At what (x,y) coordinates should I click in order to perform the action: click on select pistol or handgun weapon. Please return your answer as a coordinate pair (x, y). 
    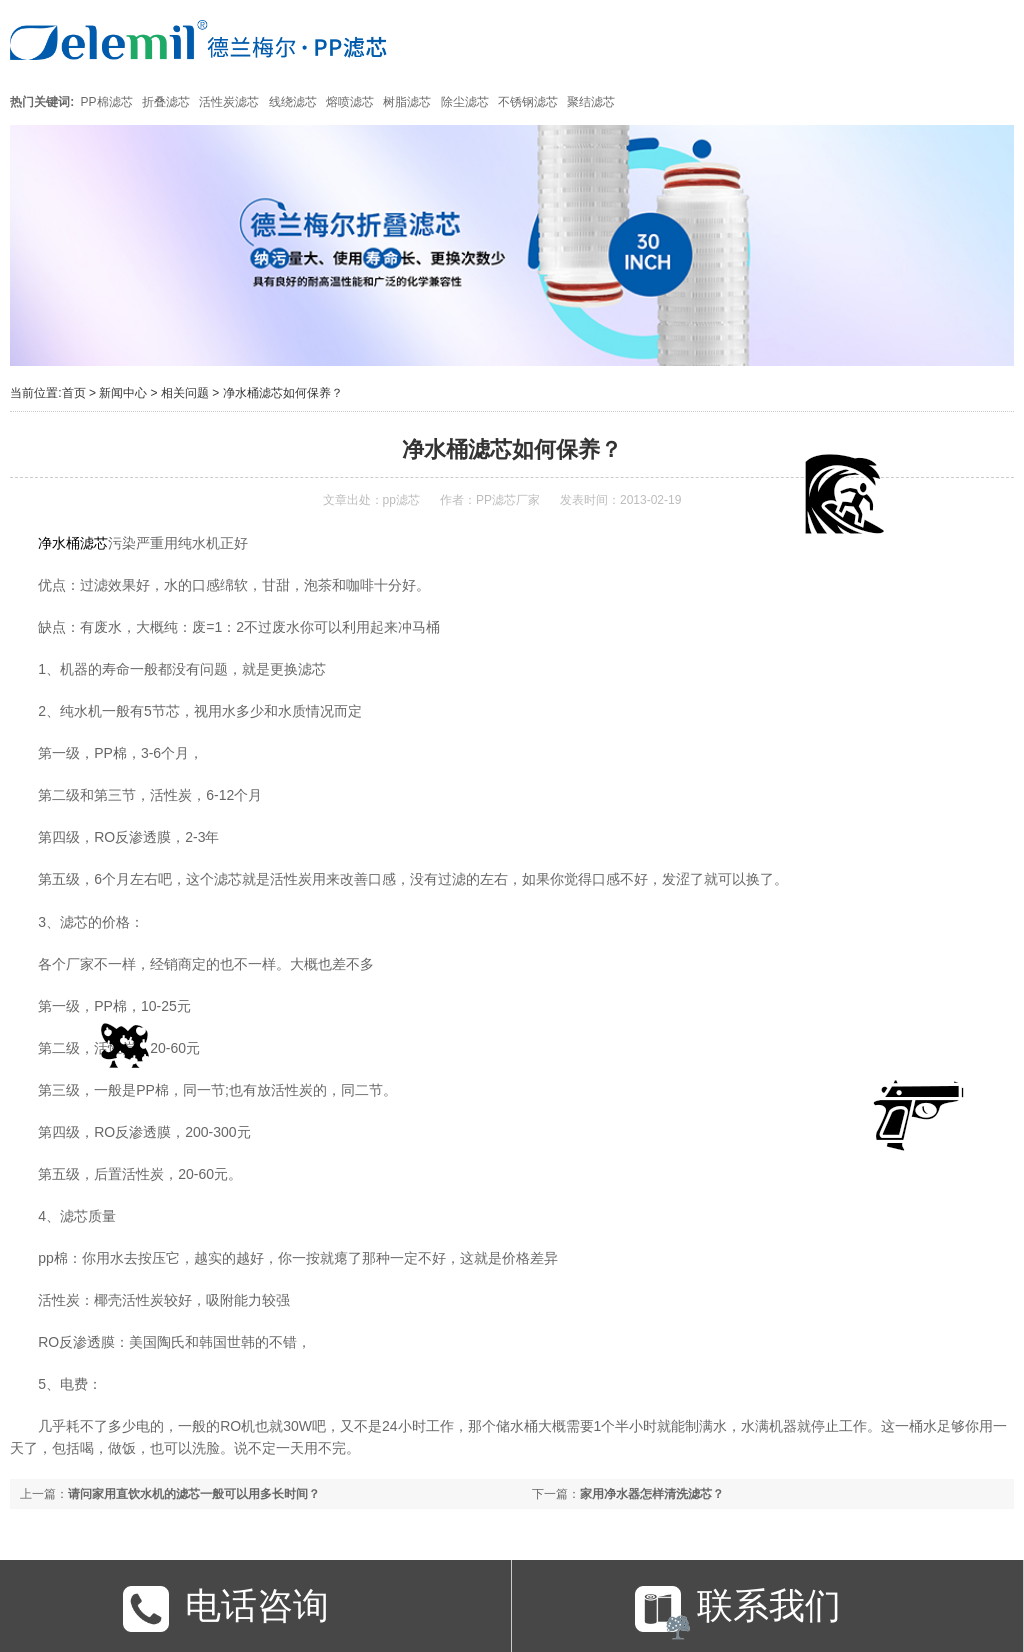
    Looking at the image, I should click on (918, 1115).